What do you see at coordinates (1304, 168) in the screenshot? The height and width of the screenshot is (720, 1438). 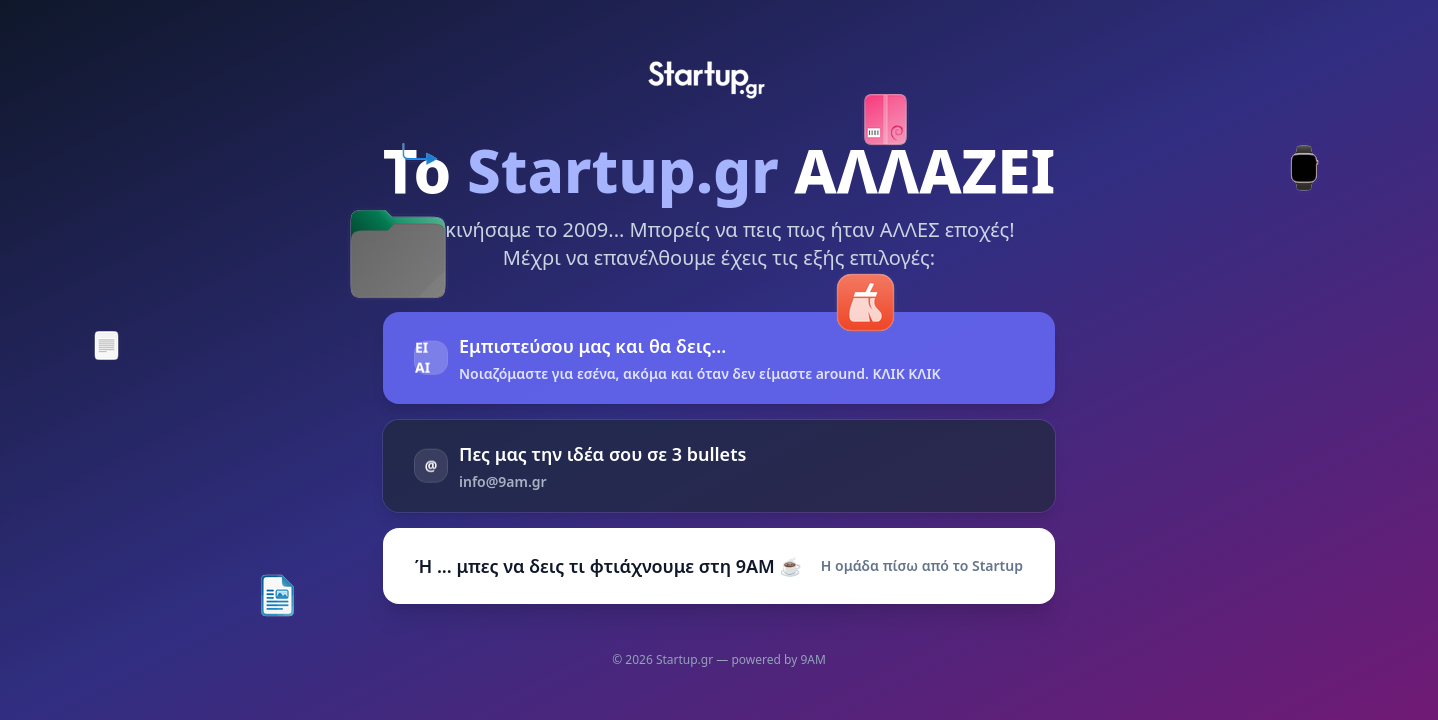 I see `apple watch series 10 device icon` at bounding box center [1304, 168].